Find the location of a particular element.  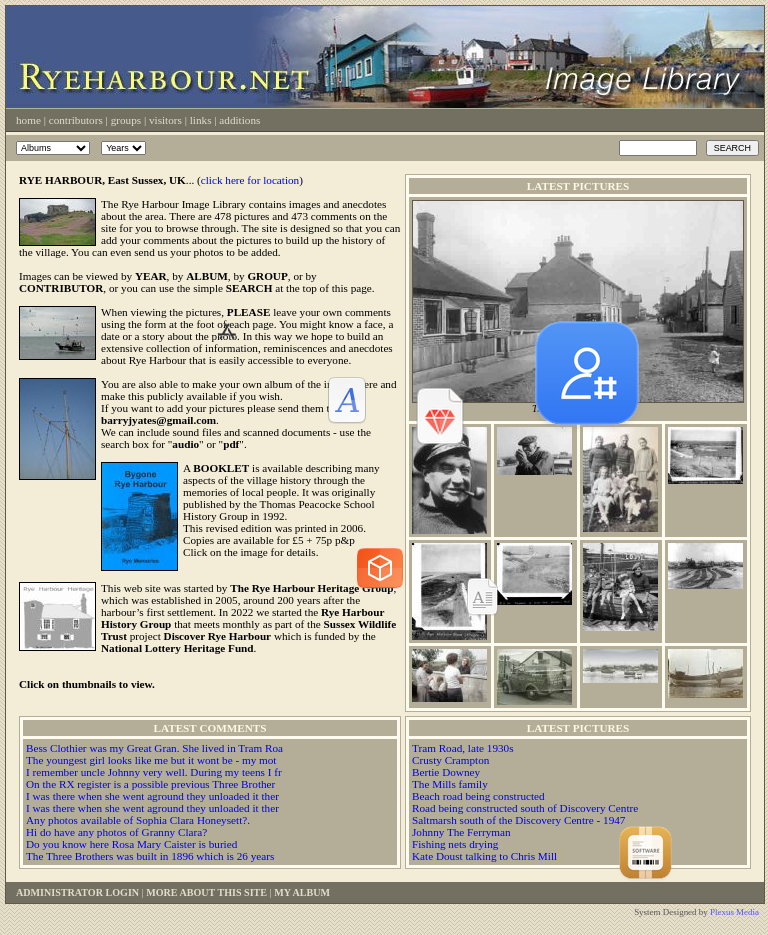

open a rich text format document is located at coordinates (482, 596).